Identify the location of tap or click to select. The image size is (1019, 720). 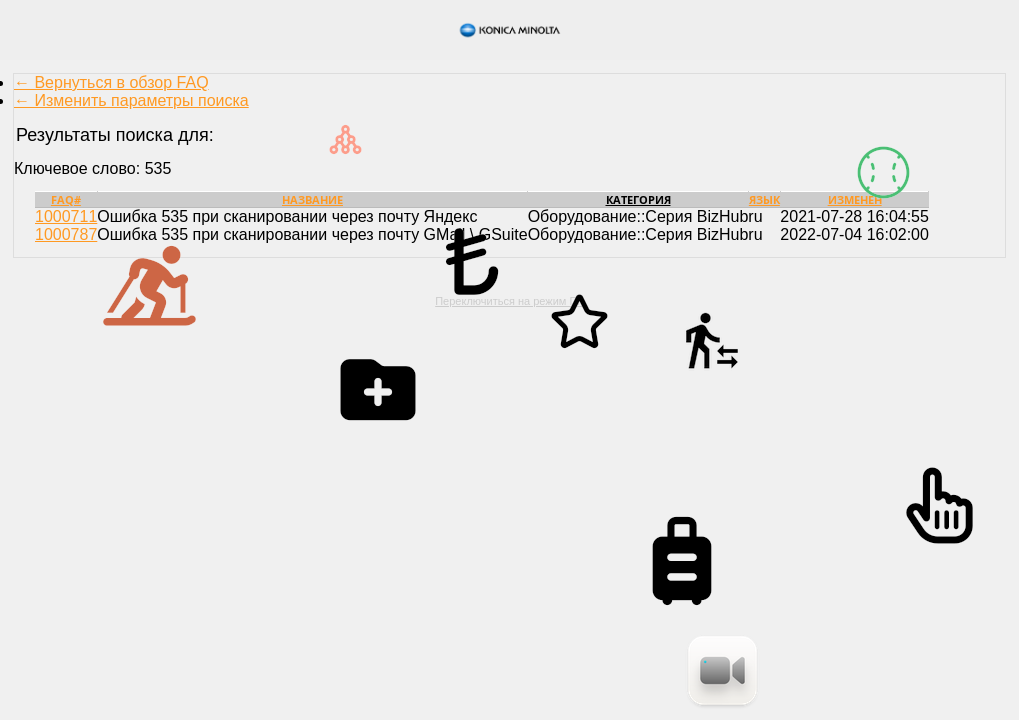
(939, 505).